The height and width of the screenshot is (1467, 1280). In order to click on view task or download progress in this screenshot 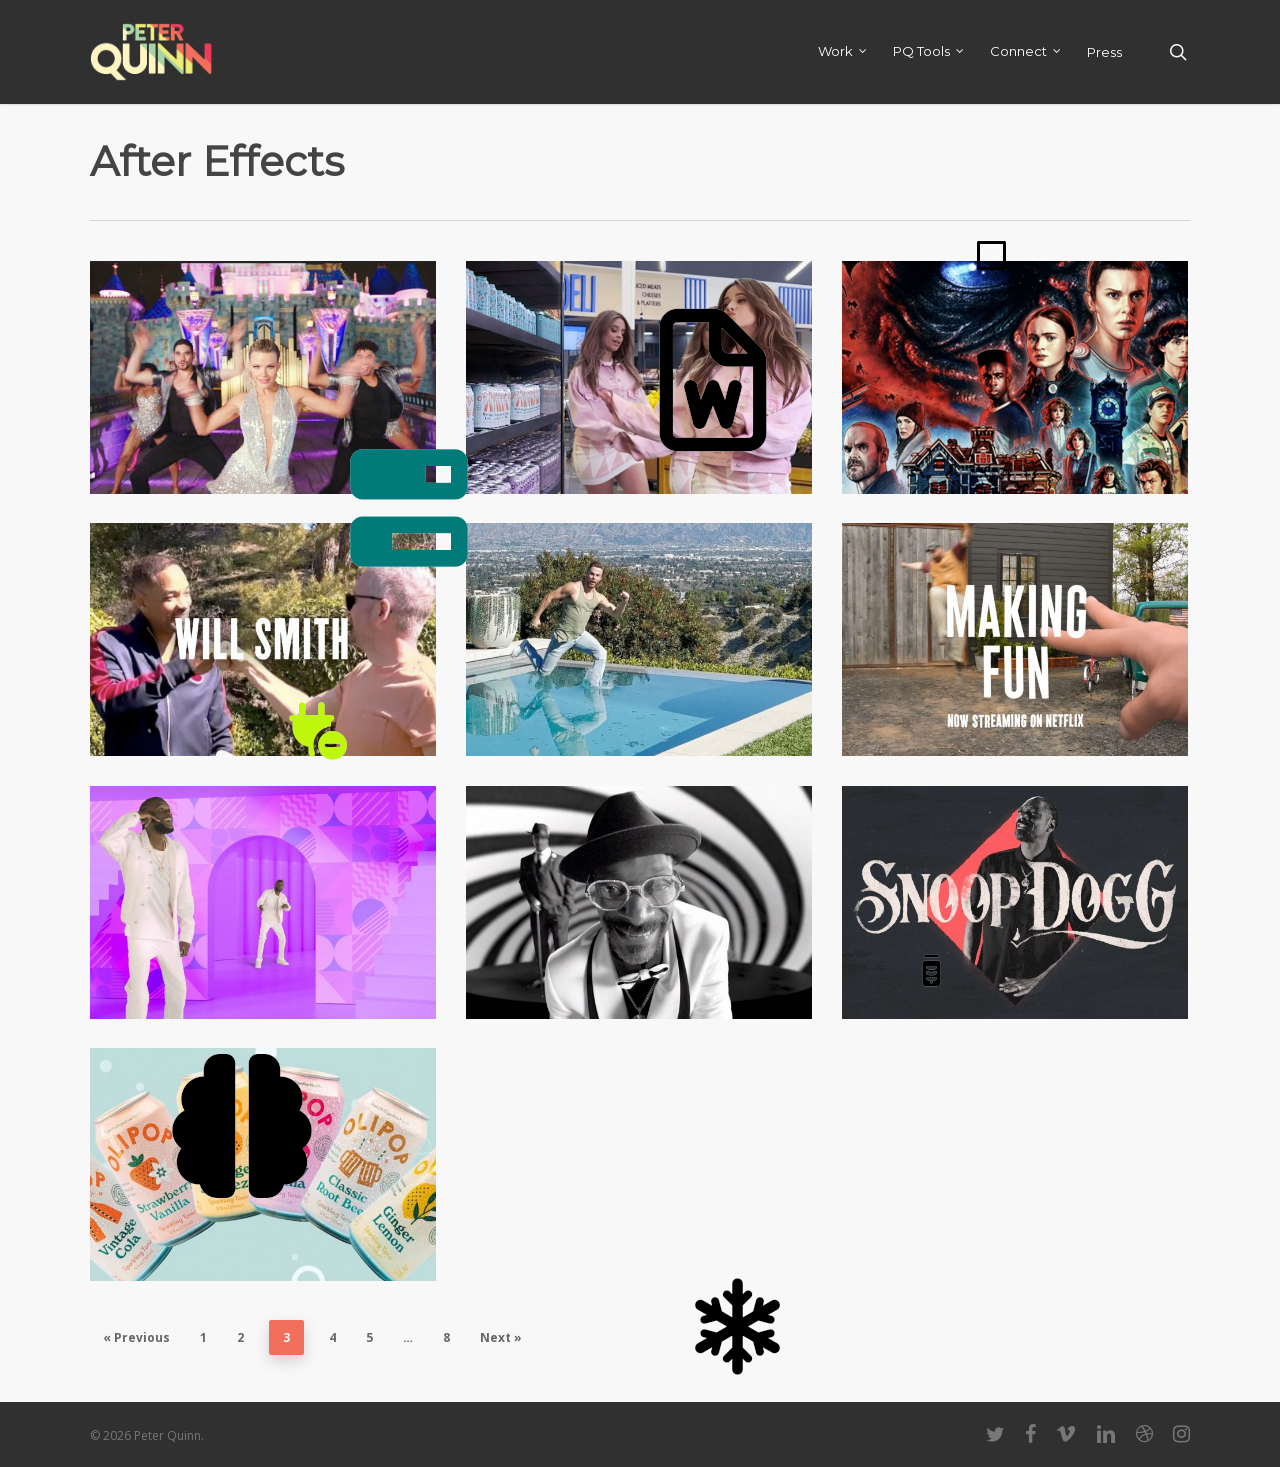, I will do `click(409, 508)`.